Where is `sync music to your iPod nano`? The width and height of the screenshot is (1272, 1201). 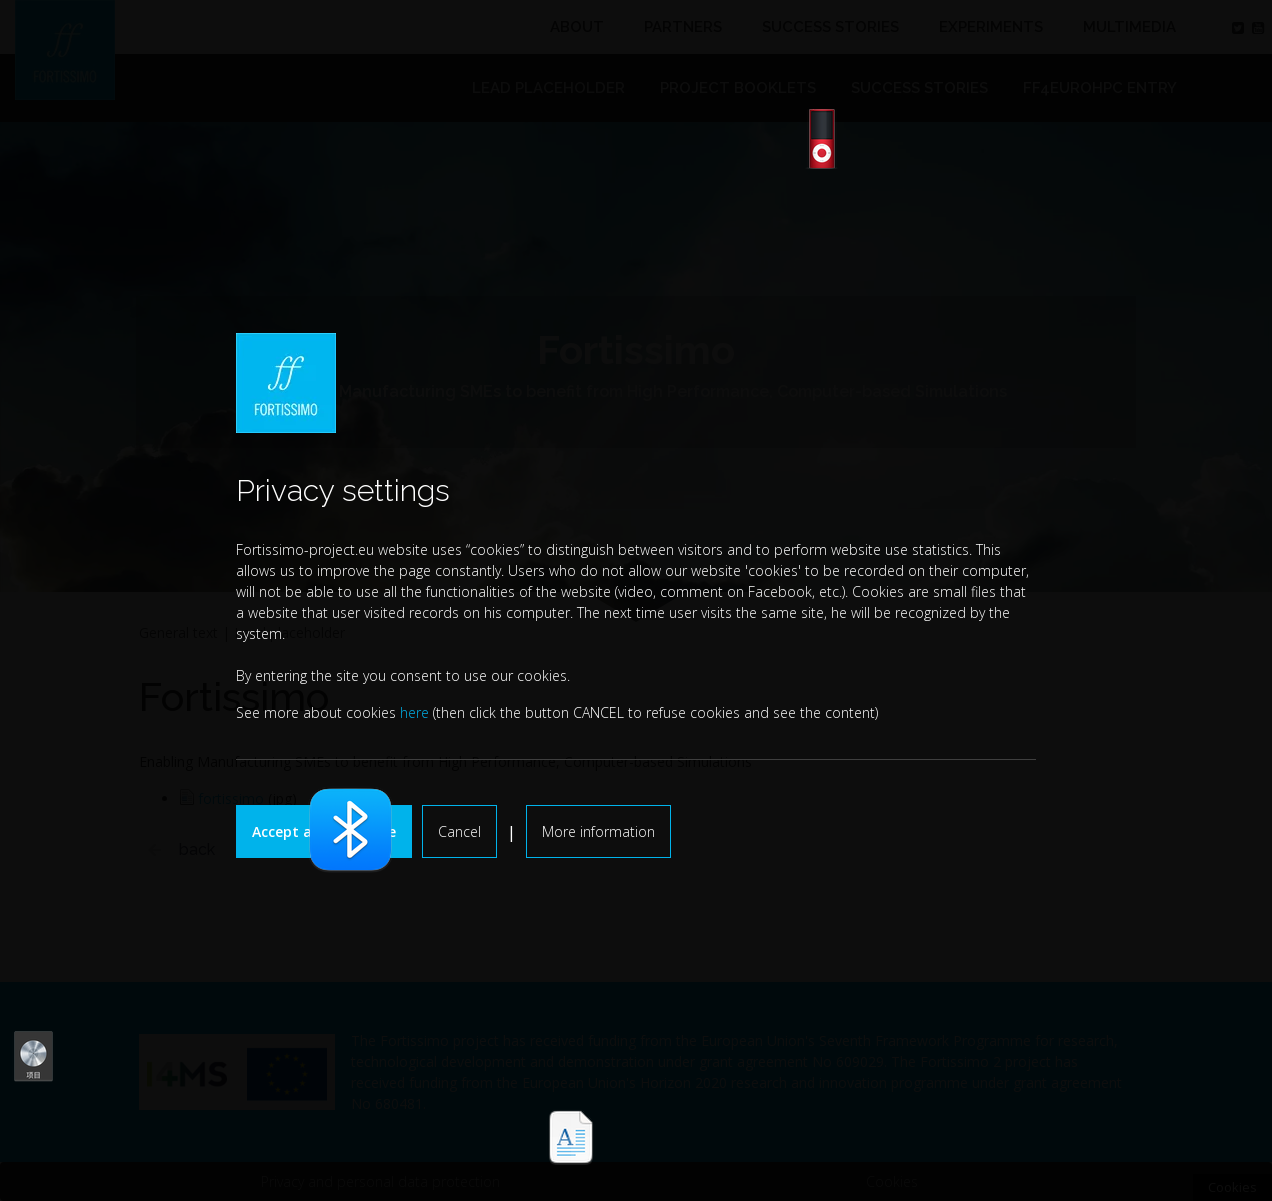
sync music to your iPod nano is located at coordinates (821, 139).